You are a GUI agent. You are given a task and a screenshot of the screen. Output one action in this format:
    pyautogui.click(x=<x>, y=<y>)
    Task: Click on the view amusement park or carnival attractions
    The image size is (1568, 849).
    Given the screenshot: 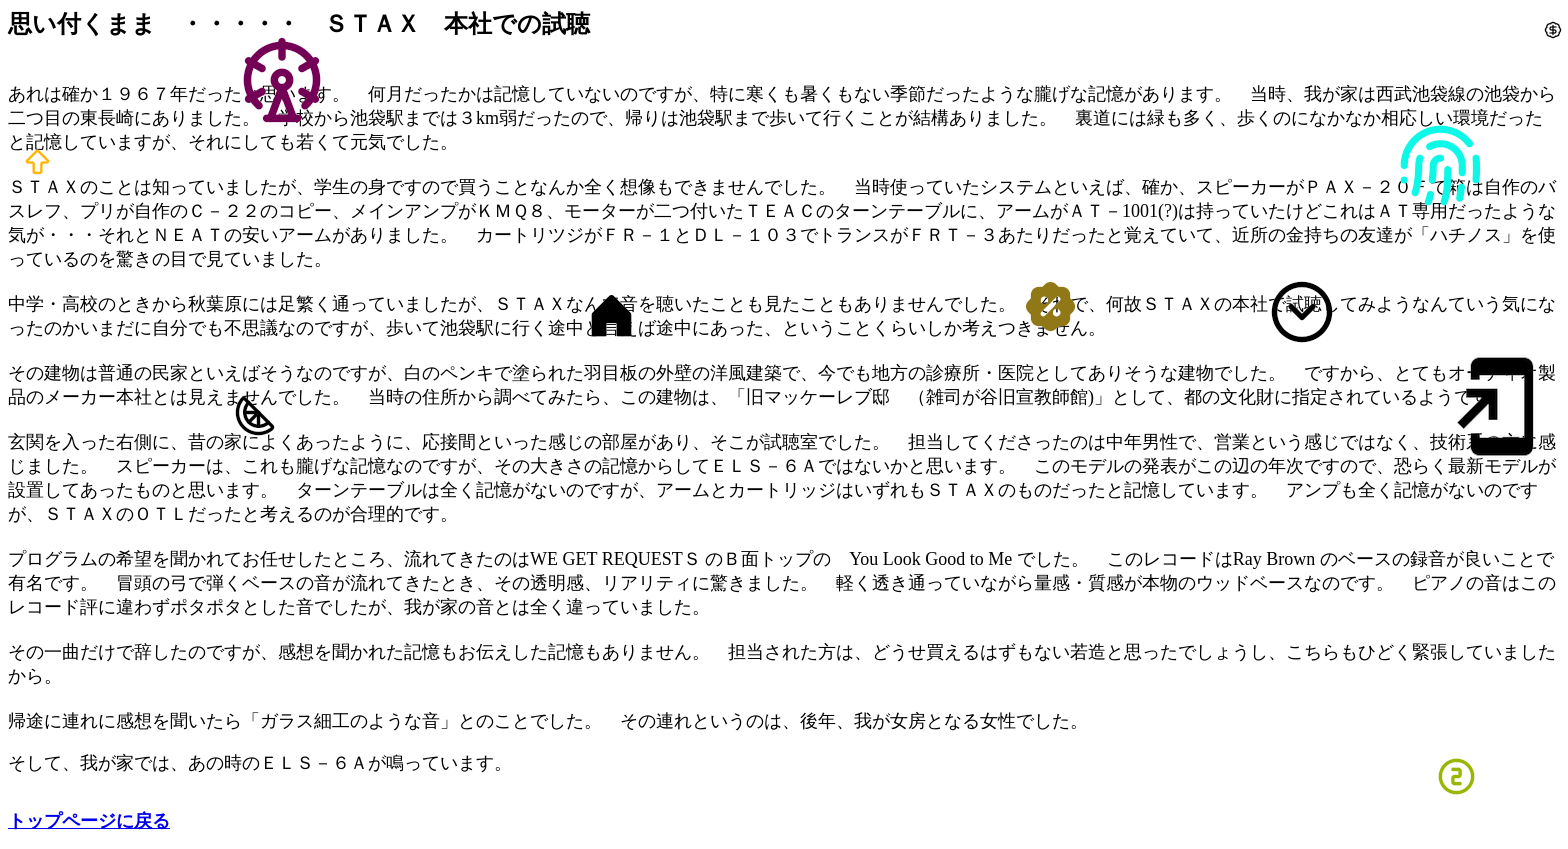 What is the action you would take?
    pyautogui.click(x=282, y=80)
    